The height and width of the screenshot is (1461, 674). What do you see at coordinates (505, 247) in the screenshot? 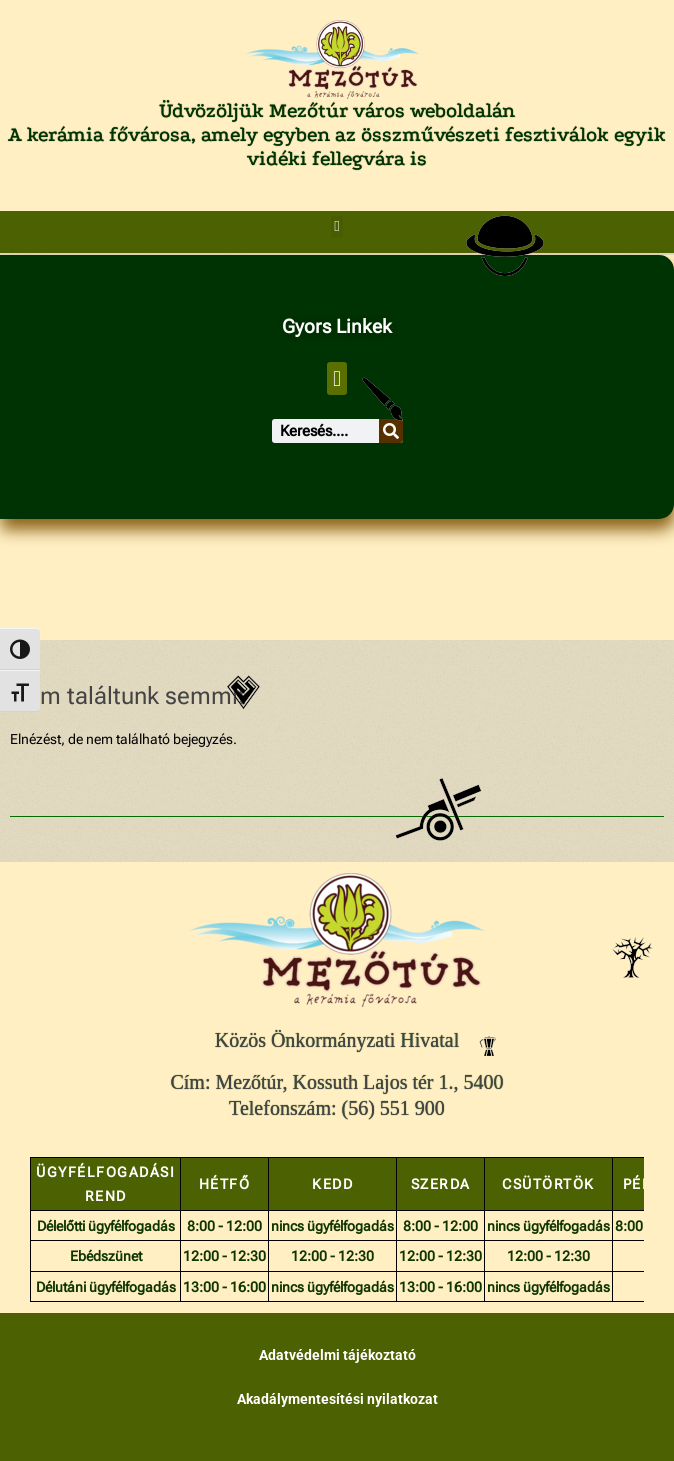
I see `select military or soldier class` at bounding box center [505, 247].